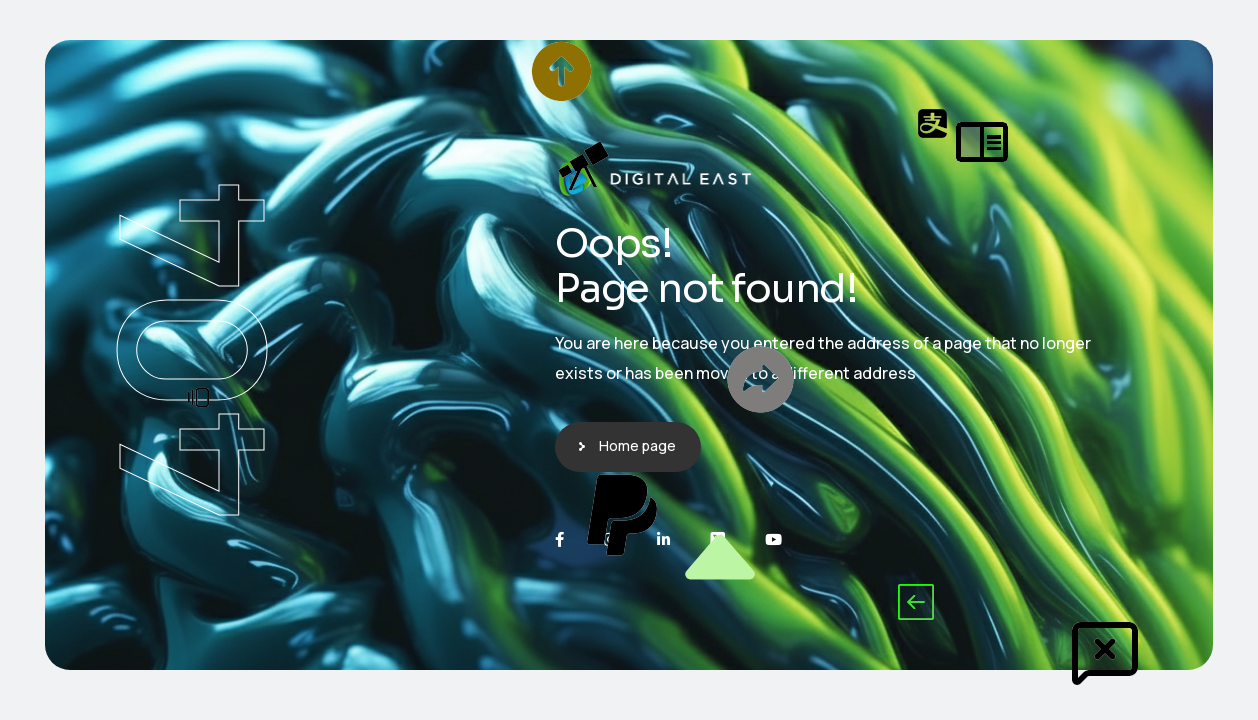 The height and width of the screenshot is (720, 1258). I want to click on share or forward content, so click(760, 379).